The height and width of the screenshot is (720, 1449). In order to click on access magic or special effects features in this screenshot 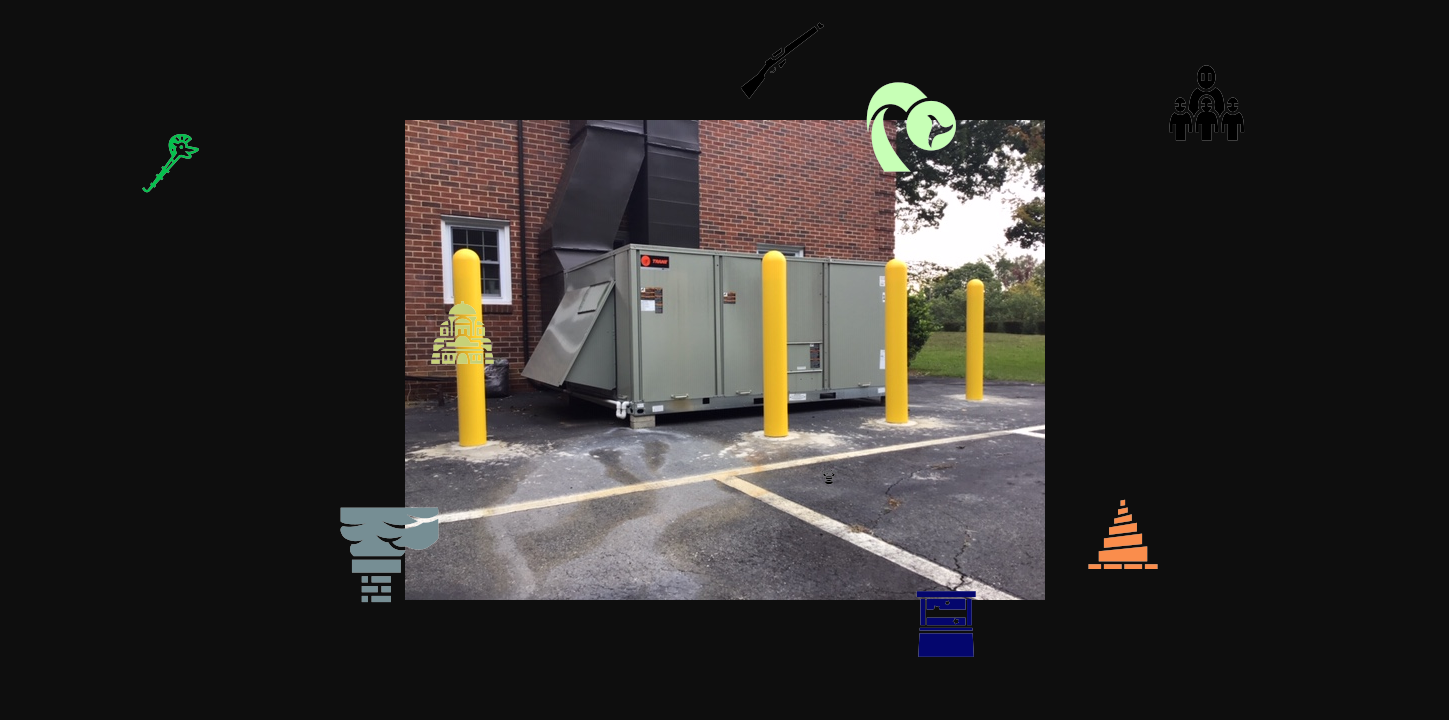, I will do `click(827, 476)`.